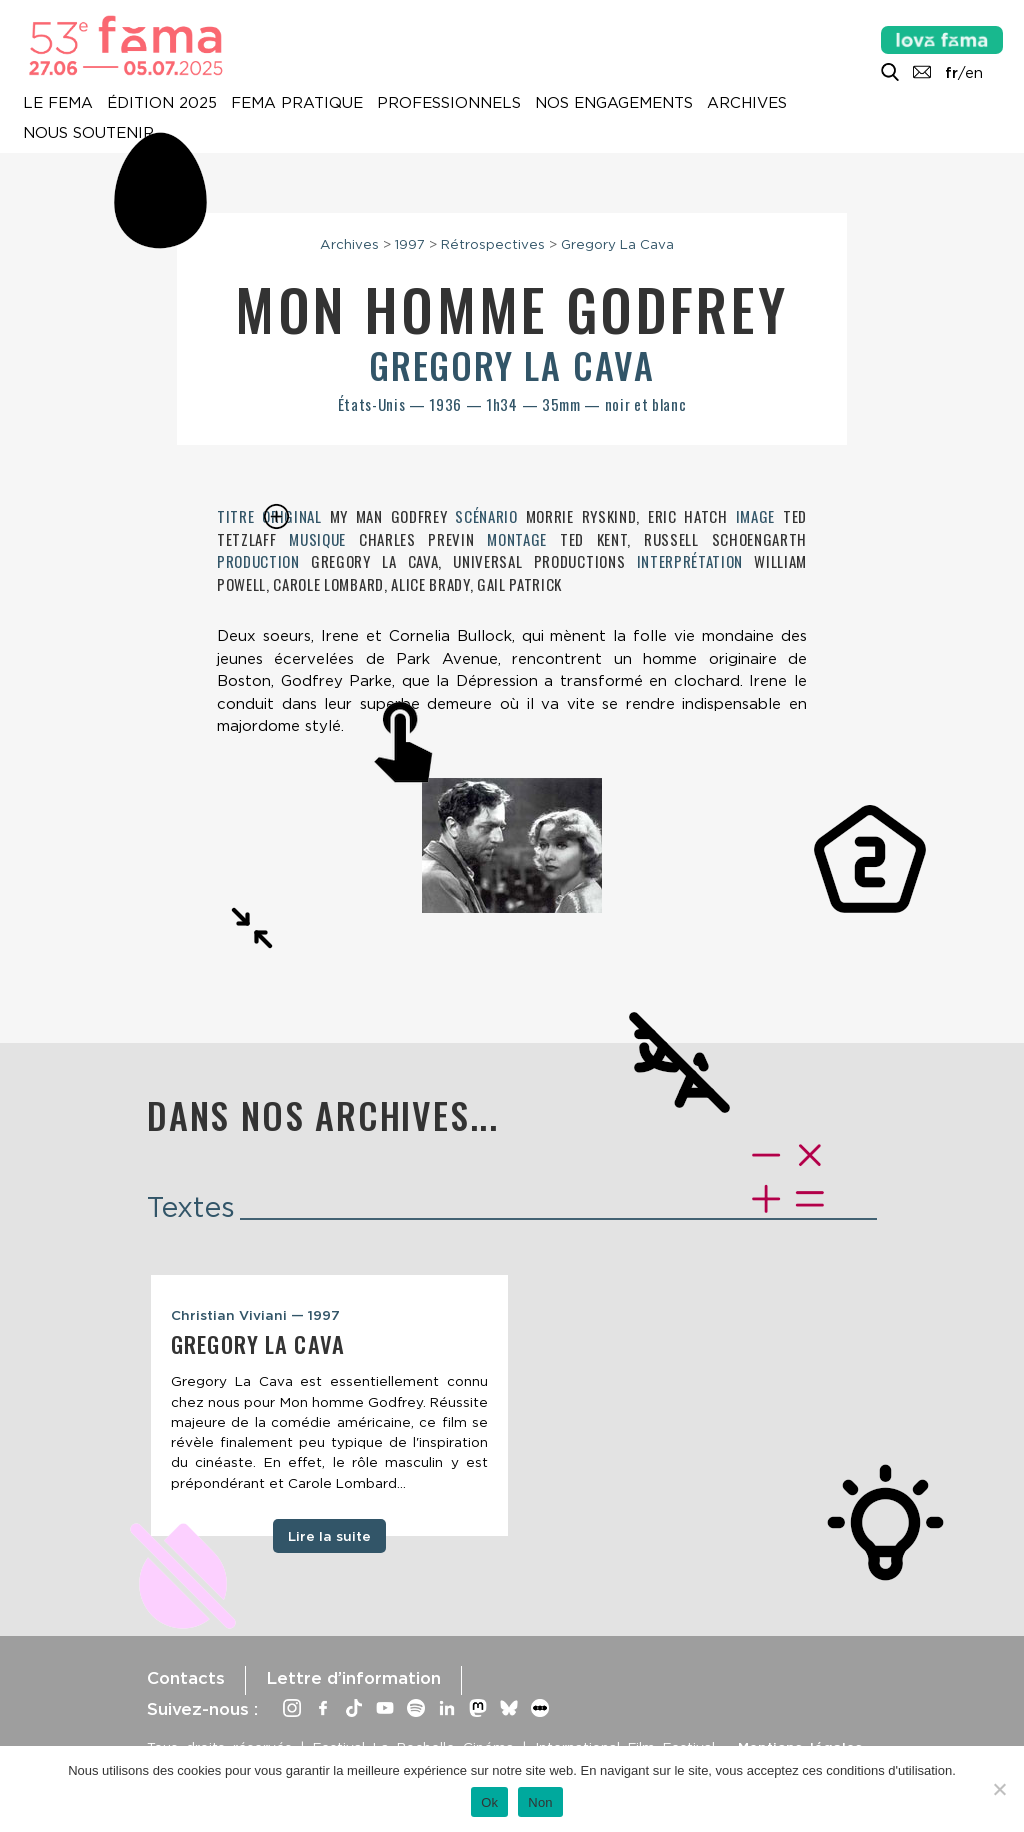  What do you see at coordinates (870, 862) in the screenshot?
I see `indicates step 2 in a multi-step process` at bounding box center [870, 862].